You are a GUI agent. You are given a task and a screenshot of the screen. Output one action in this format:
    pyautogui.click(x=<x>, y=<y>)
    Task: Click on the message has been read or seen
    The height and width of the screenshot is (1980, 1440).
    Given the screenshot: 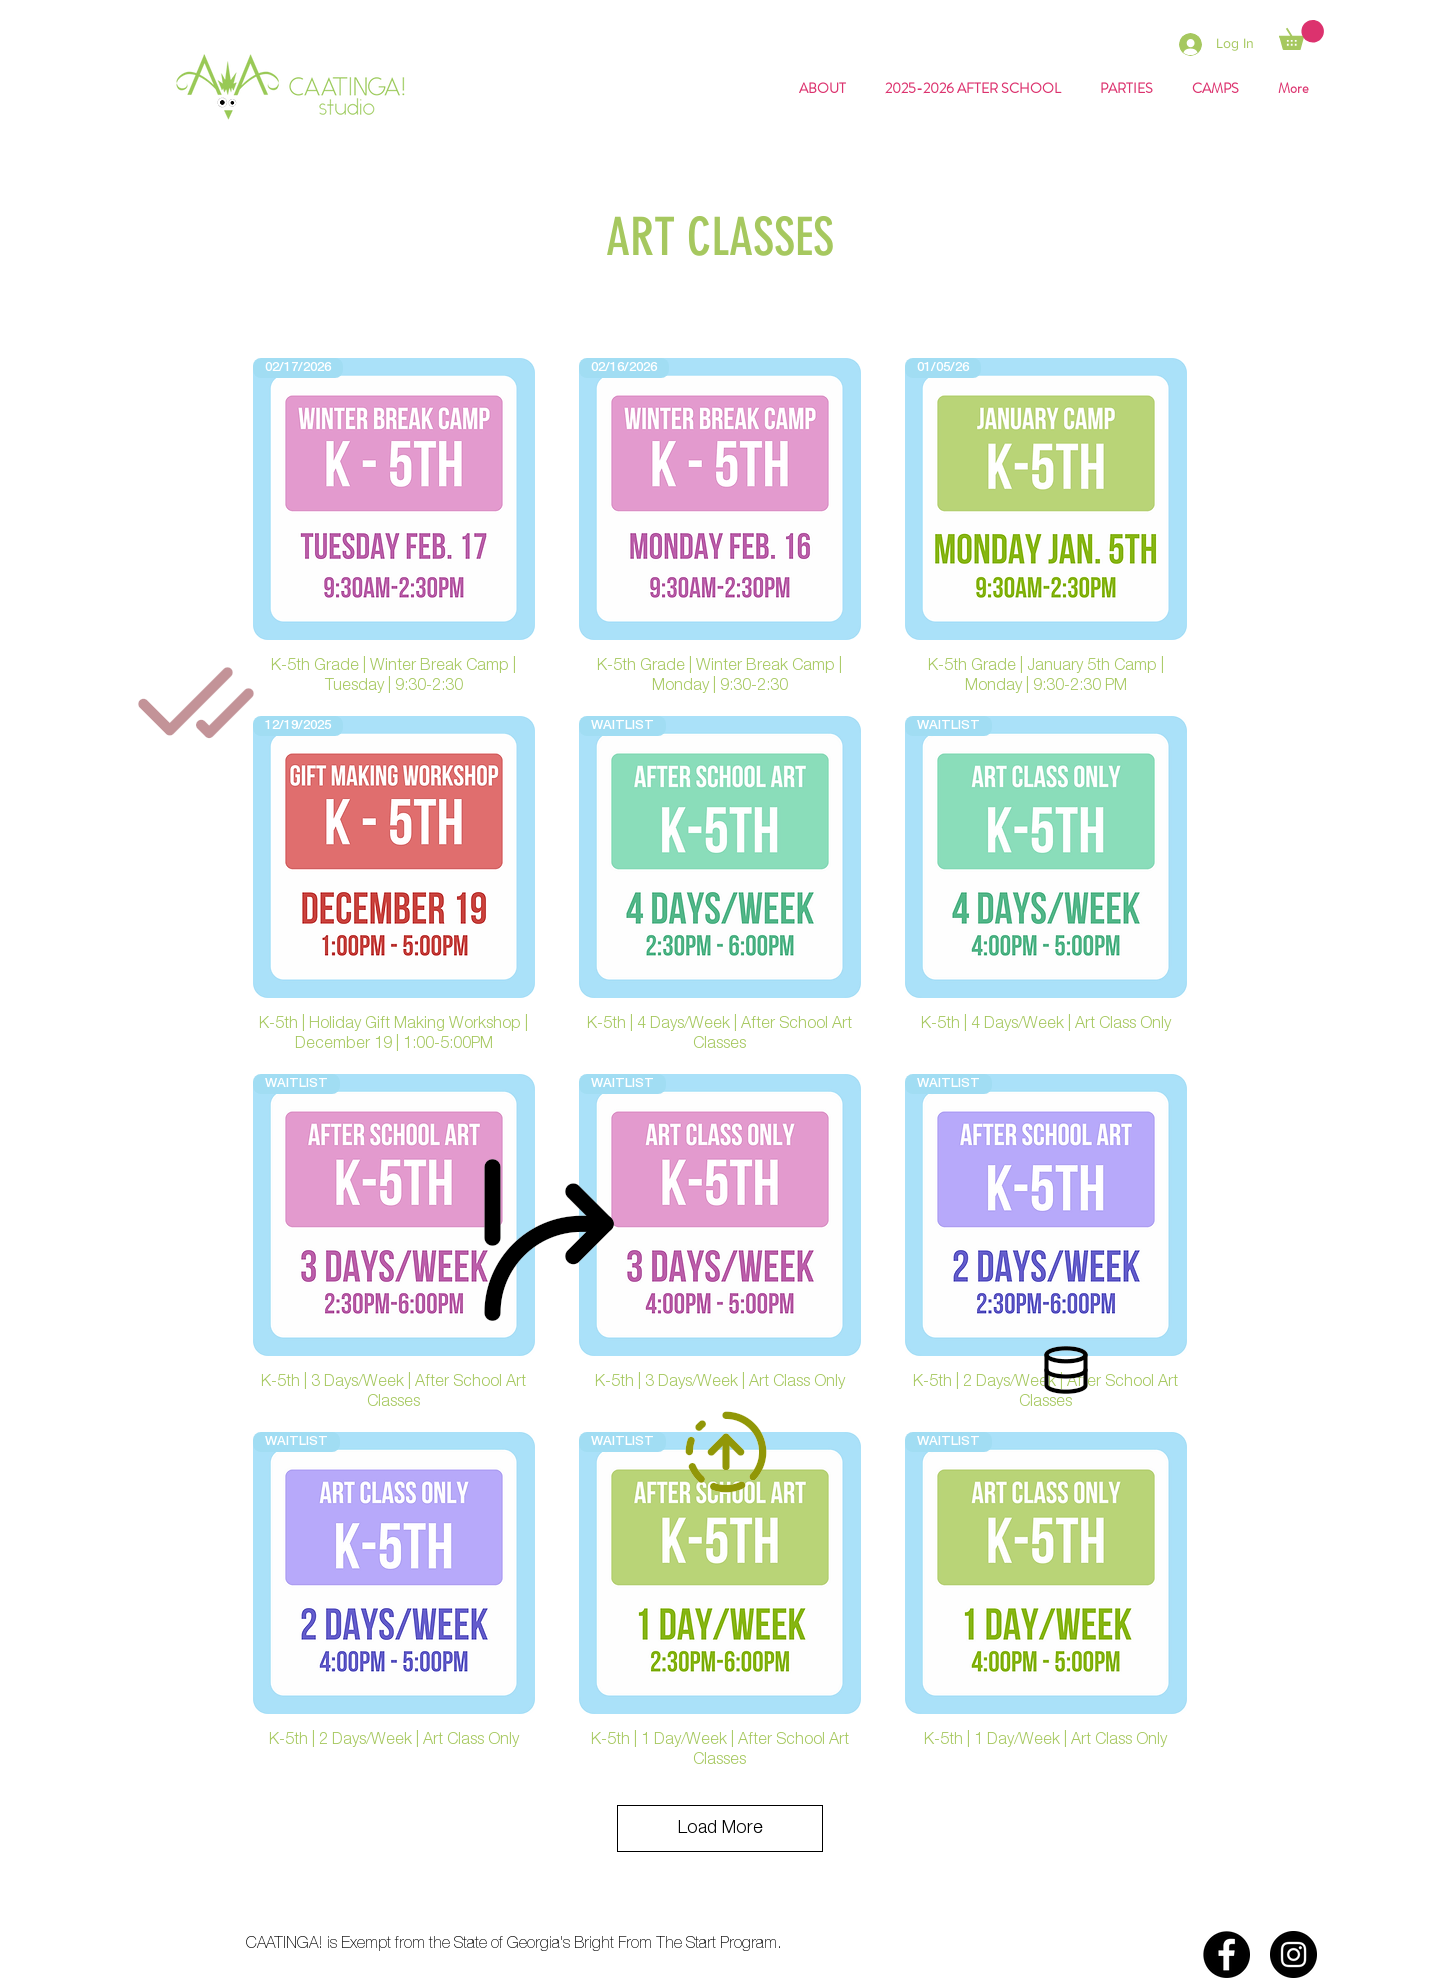 What is the action you would take?
    pyautogui.click(x=196, y=704)
    